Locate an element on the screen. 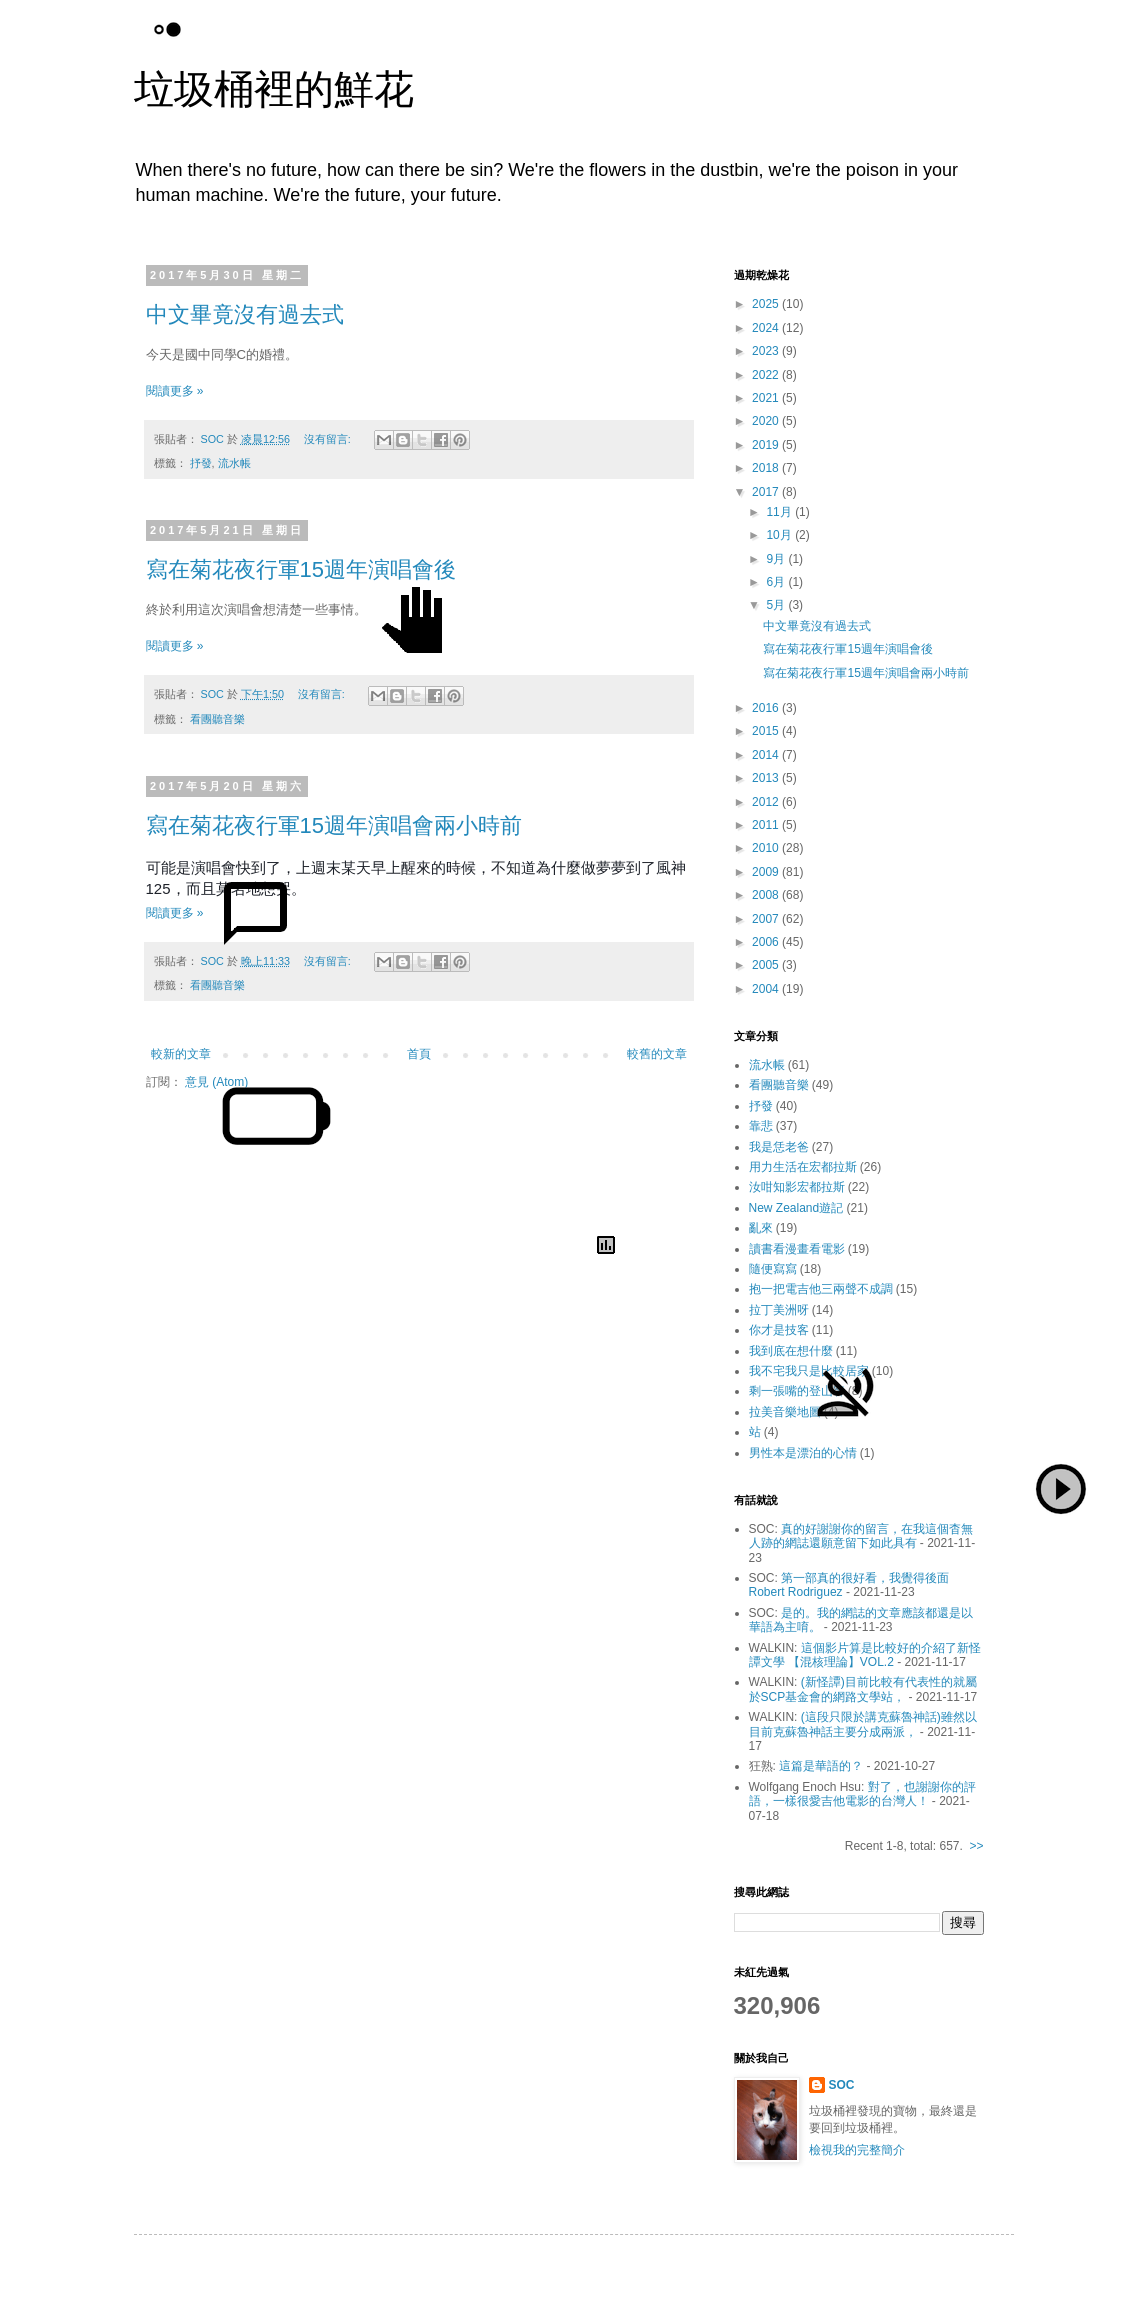 The image size is (1147, 2304). view poll results is located at coordinates (606, 1245).